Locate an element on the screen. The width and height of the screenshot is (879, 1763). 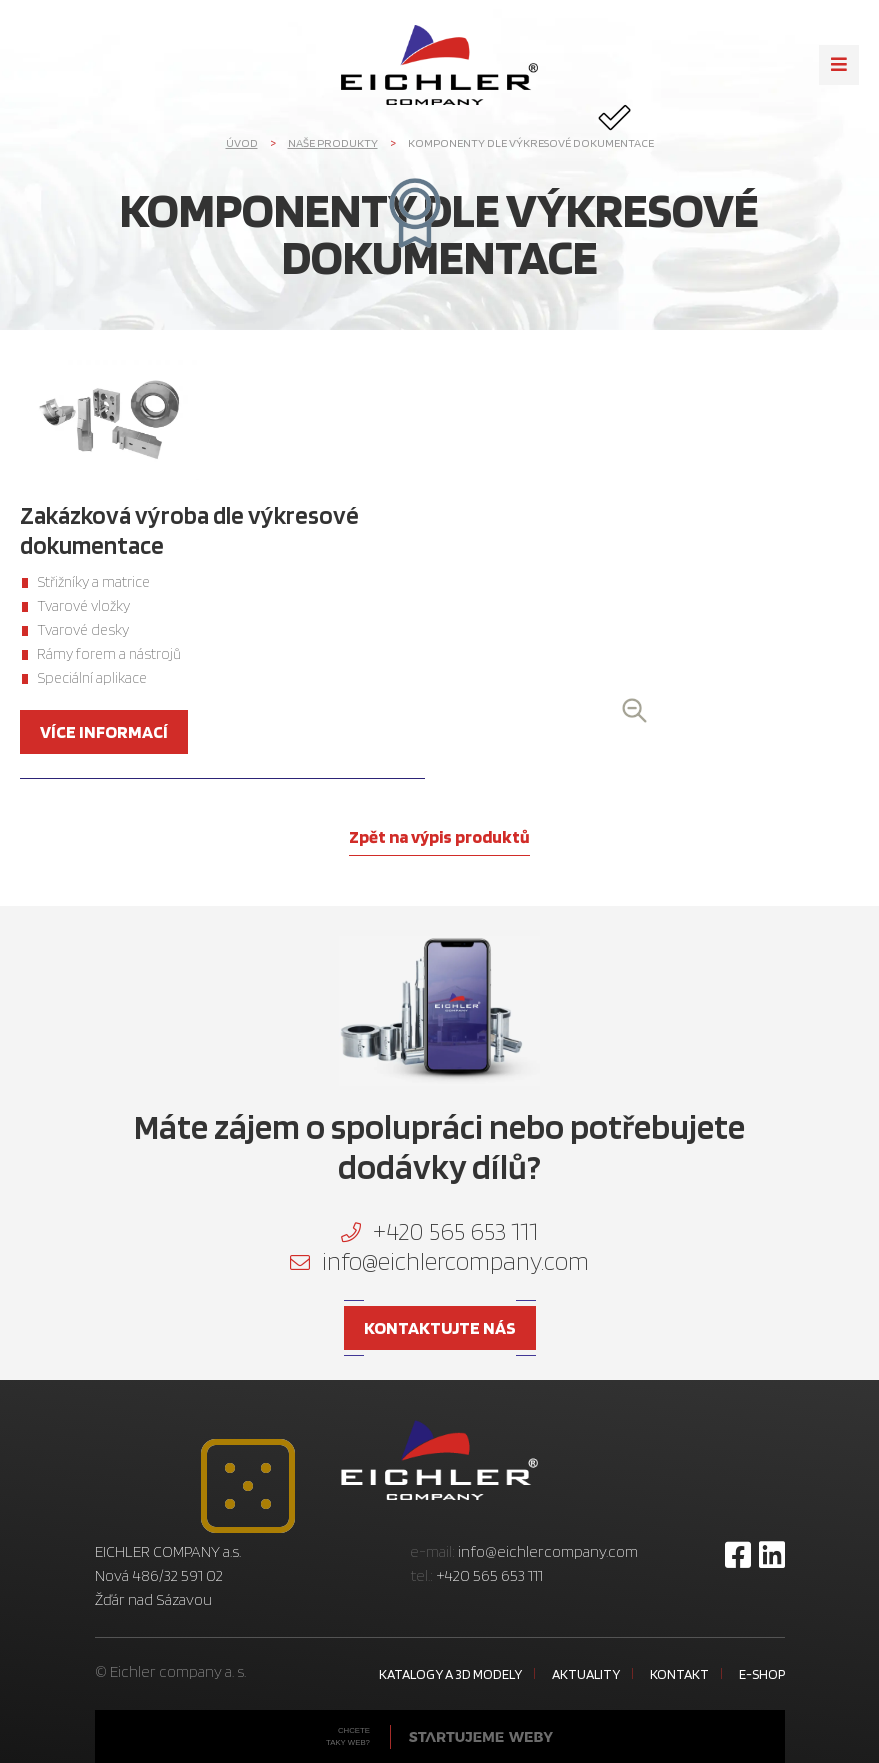
view achievements or awards is located at coordinates (415, 213).